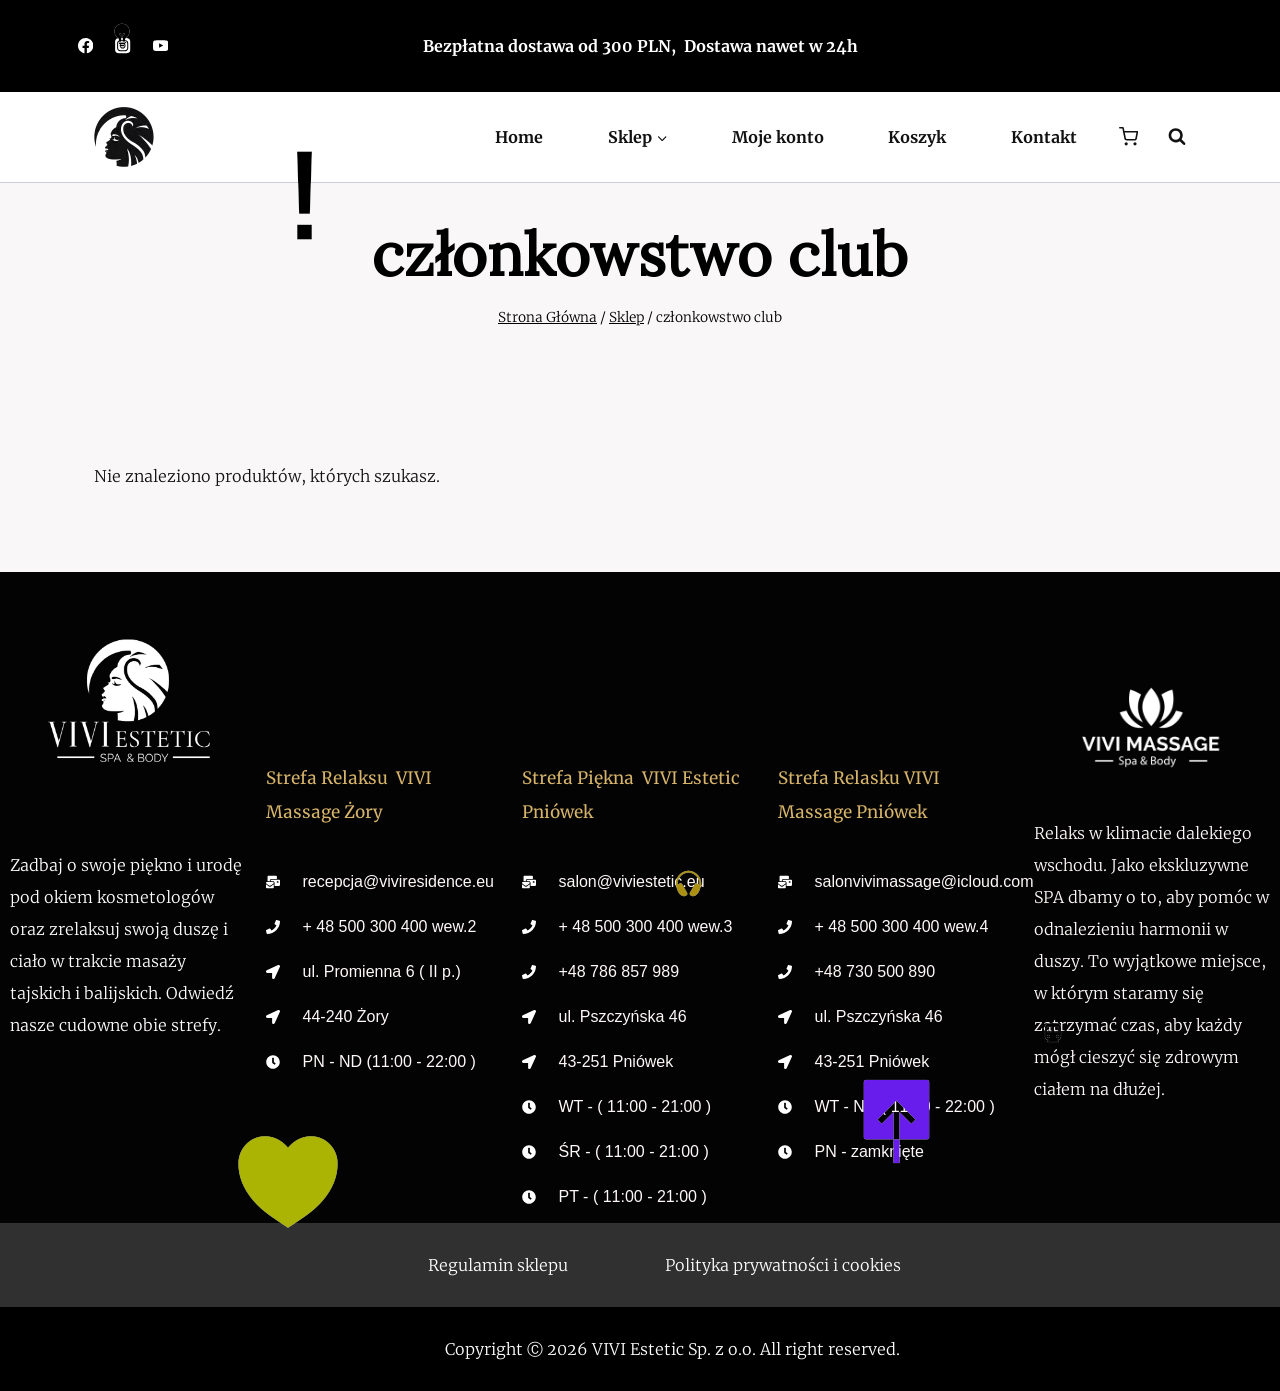 This screenshot has width=1280, height=1391. What do you see at coordinates (122, 35) in the screenshot?
I see `access tips or suggestions` at bounding box center [122, 35].